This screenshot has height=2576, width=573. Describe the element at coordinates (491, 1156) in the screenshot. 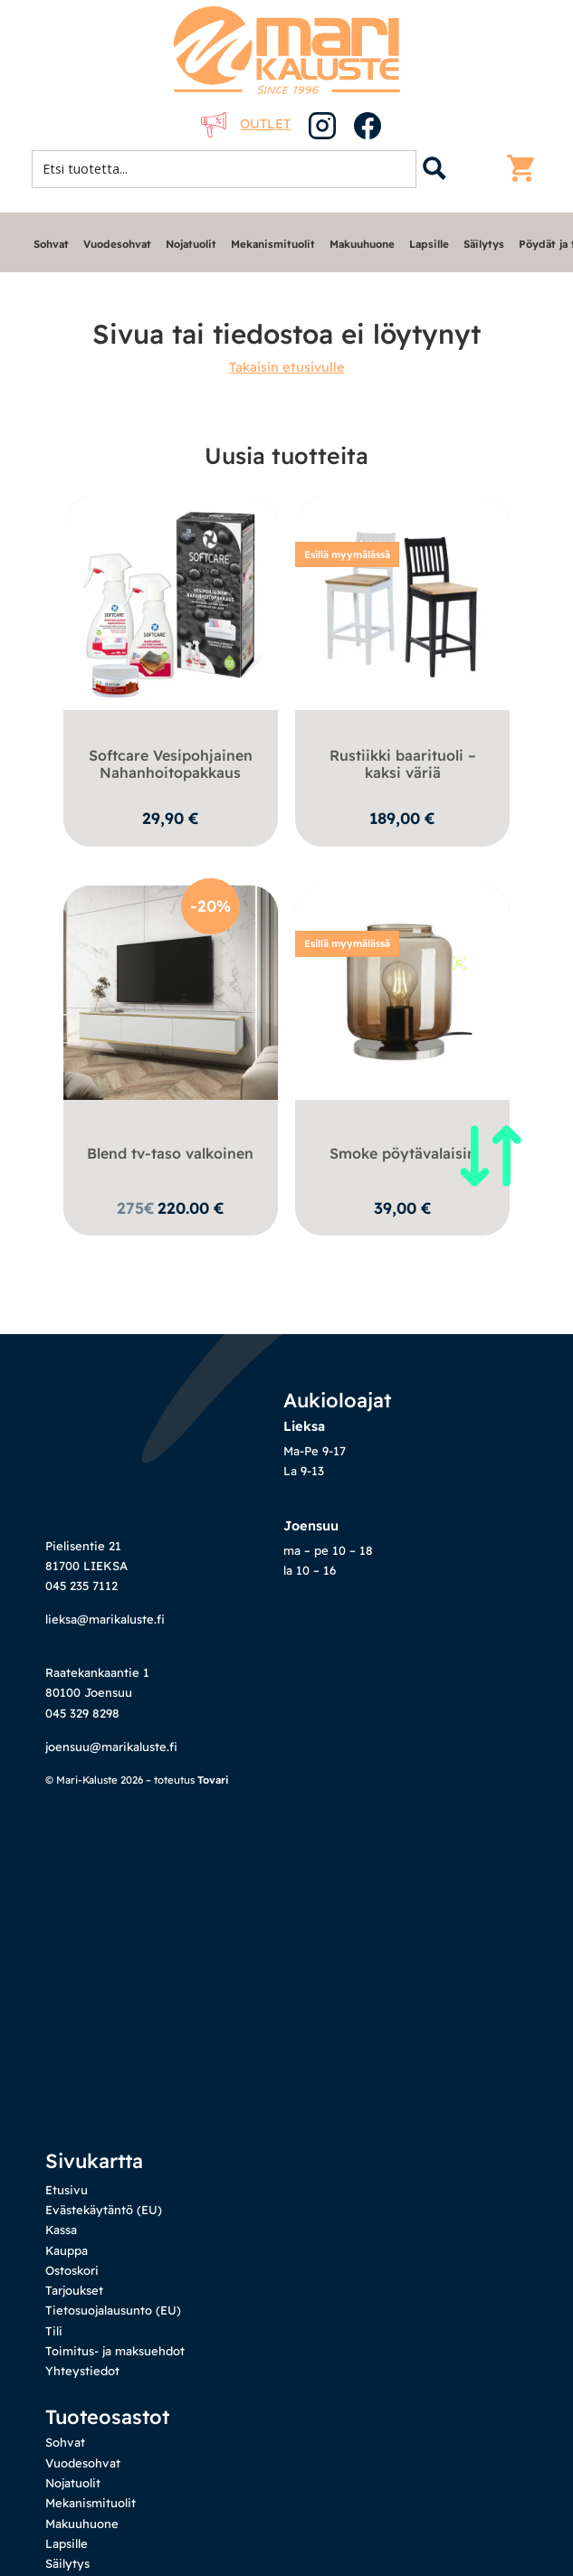

I see `sort items in ascending or descending order` at that location.